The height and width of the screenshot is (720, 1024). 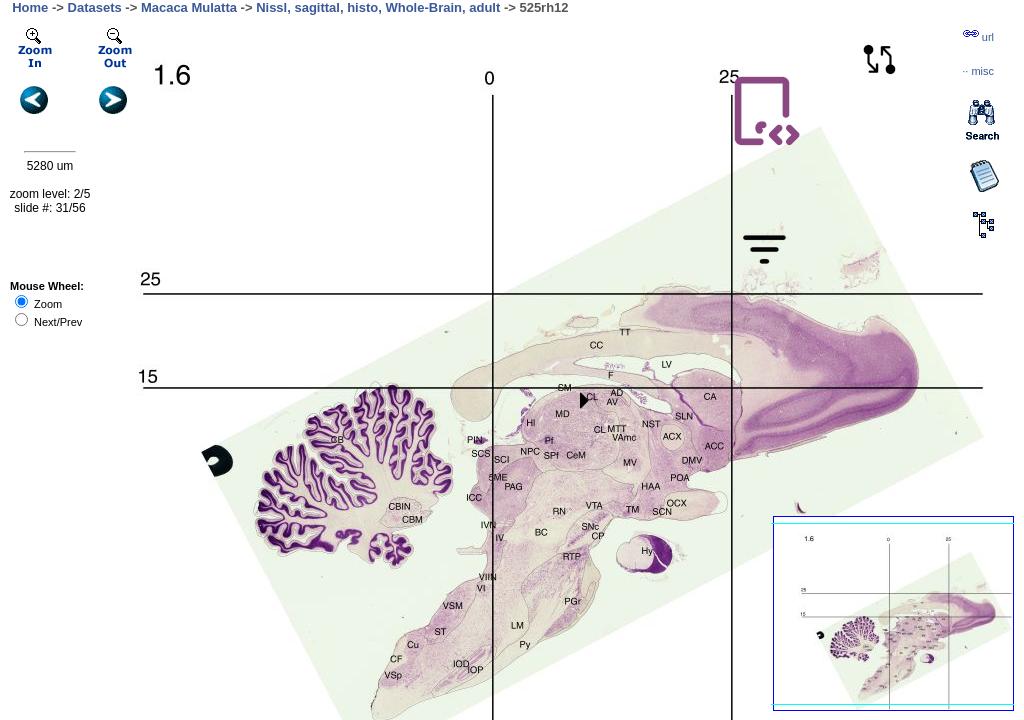 What do you see at coordinates (879, 59) in the screenshot?
I see `view code differences between branches` at bounding box center [879, 59].